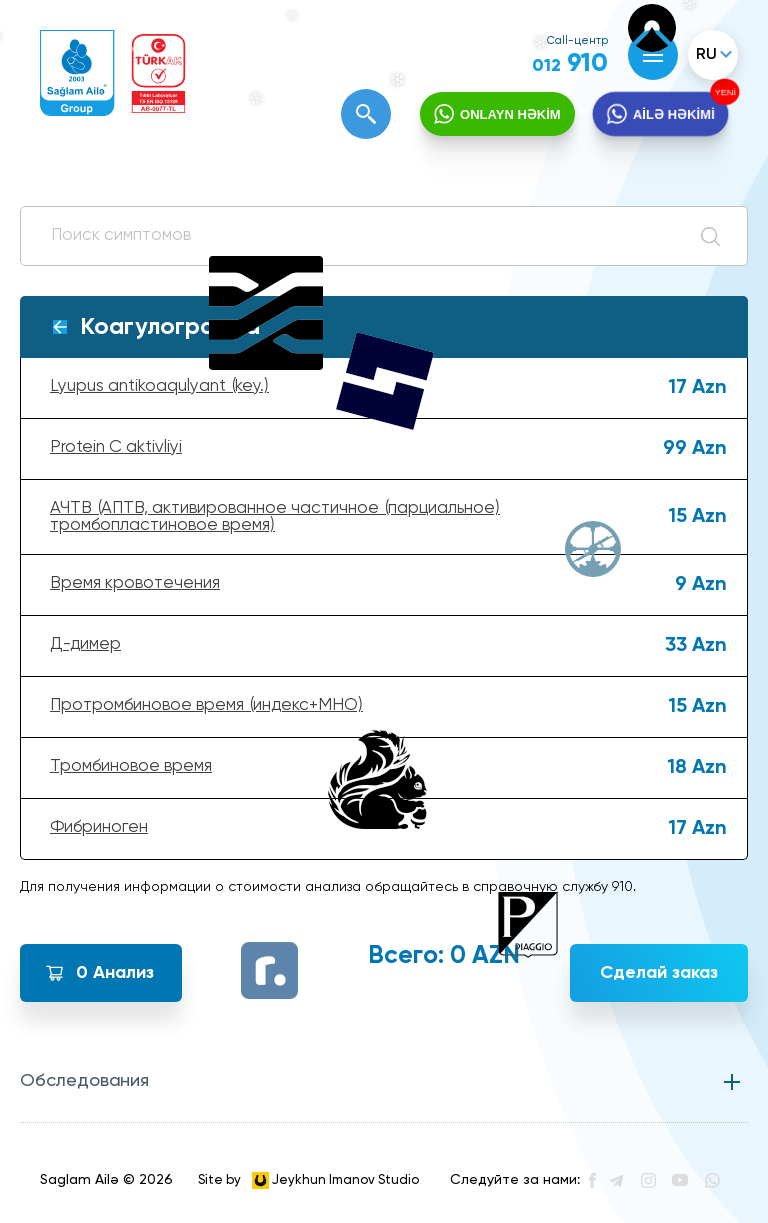 The image size is (768, 1223). What do you see at coordinates (377, 779) in the screenshot?
I see `apache flink logo` at bounding box center [377, 779].